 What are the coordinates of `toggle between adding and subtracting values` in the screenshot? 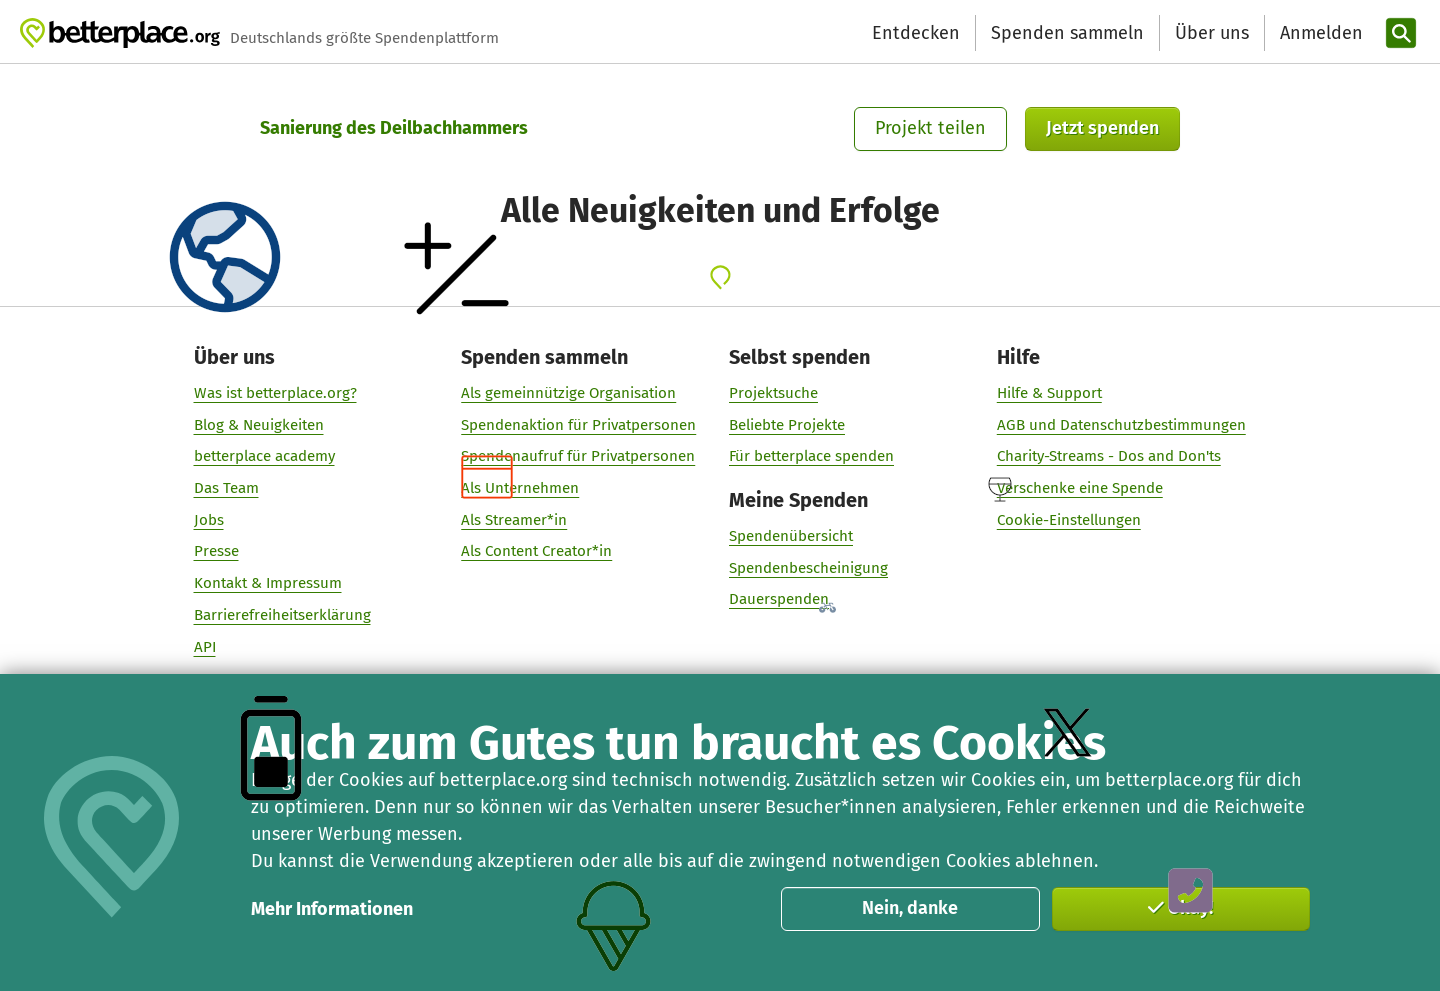 It's located at (456, 274).